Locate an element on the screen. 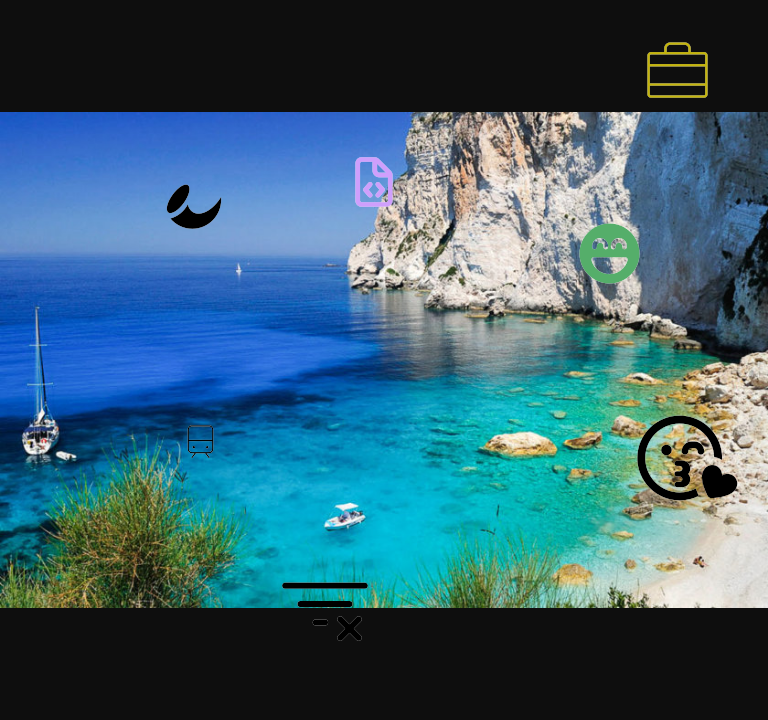 The image size is (768, 720). access train or rail transit options is located at coordinates (200, 440).